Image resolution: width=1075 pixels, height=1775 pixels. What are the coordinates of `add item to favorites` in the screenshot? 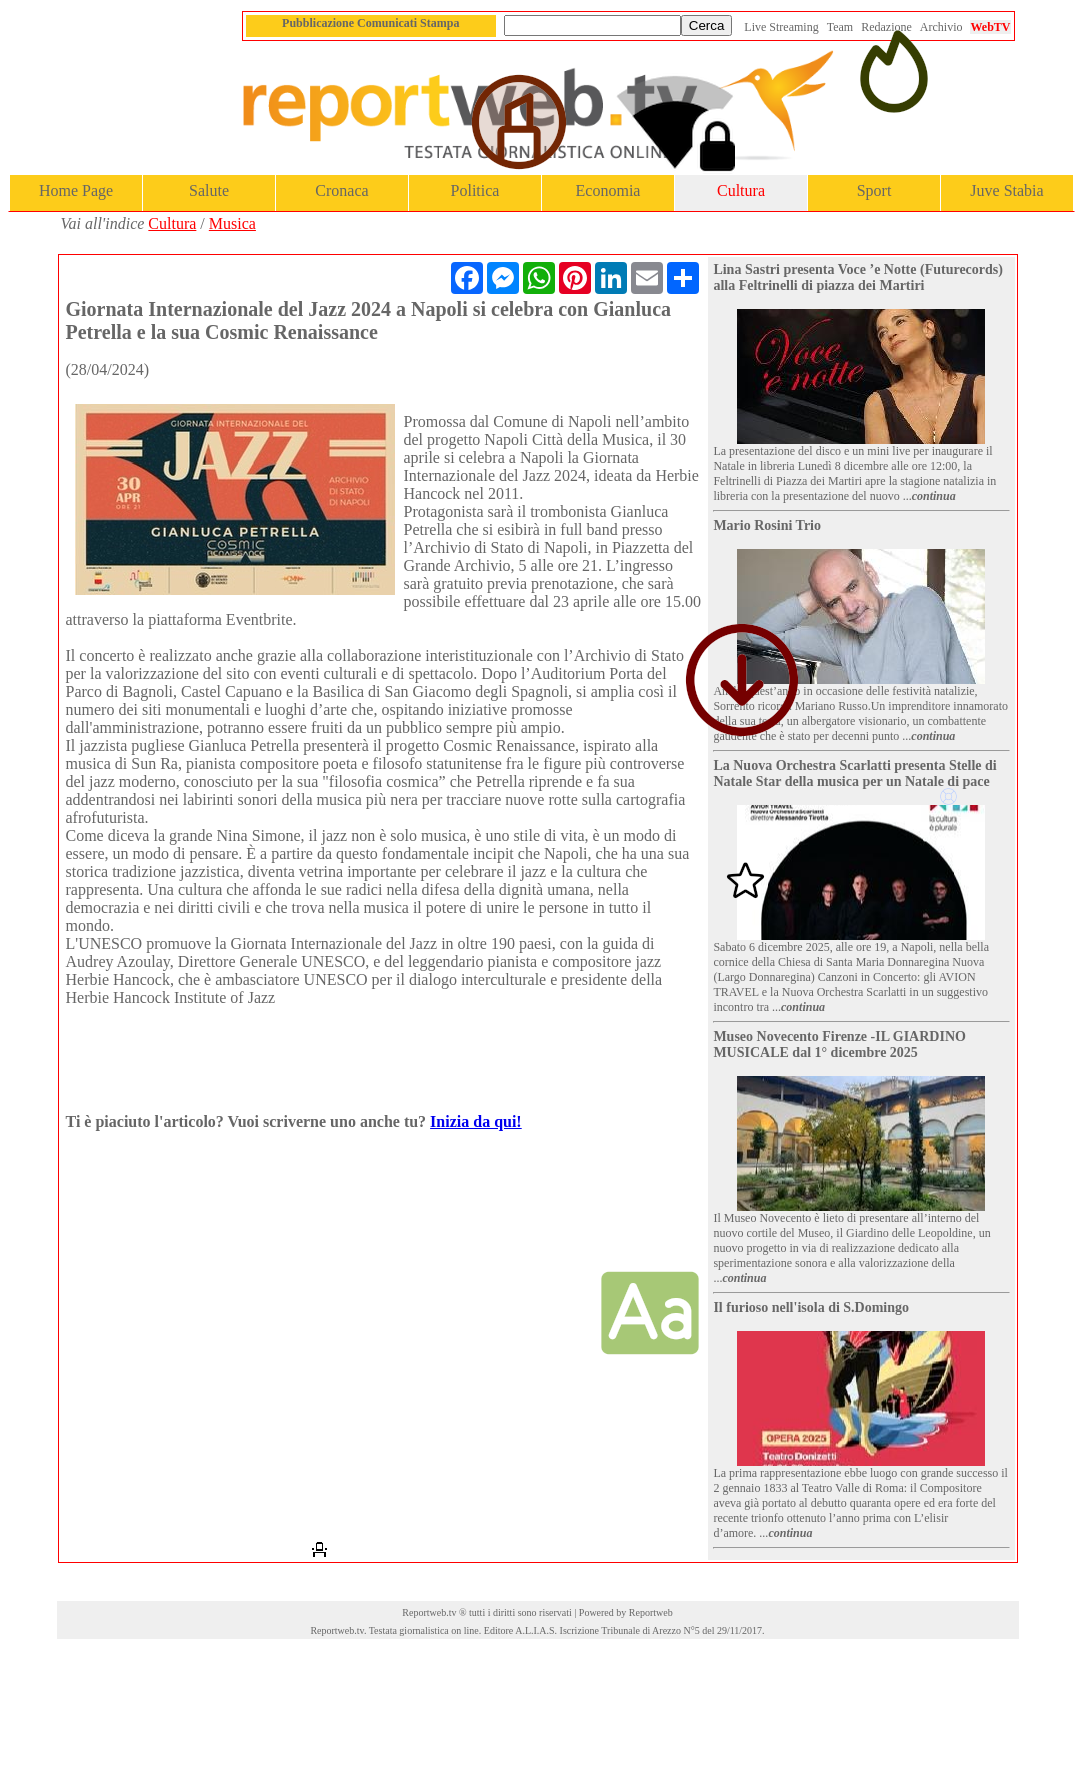 It's located at (745, 880).